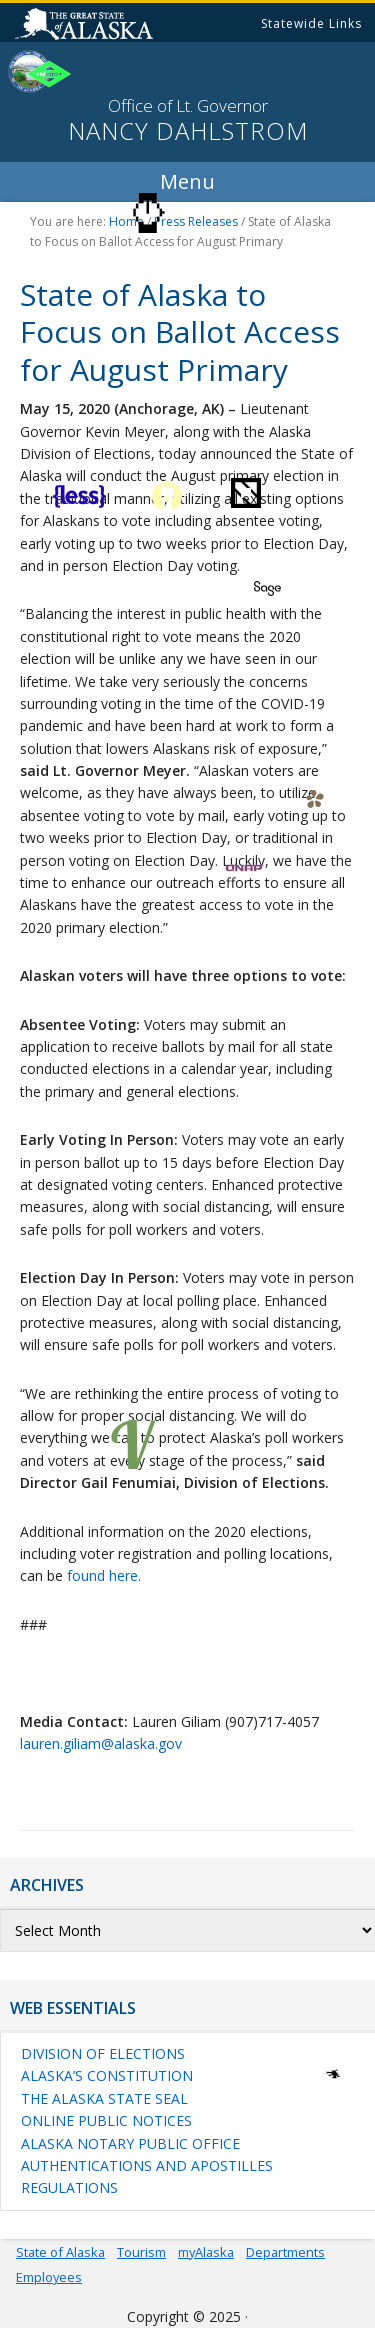 Image resolution: width=375 pixels, height=2328 pixels. What do you see at coordinates (246, 493) in the screenshot?
I see `navigate to CNCF (Cloud Native Computing Foundation) website or resources` at bounding box center [246, 493].